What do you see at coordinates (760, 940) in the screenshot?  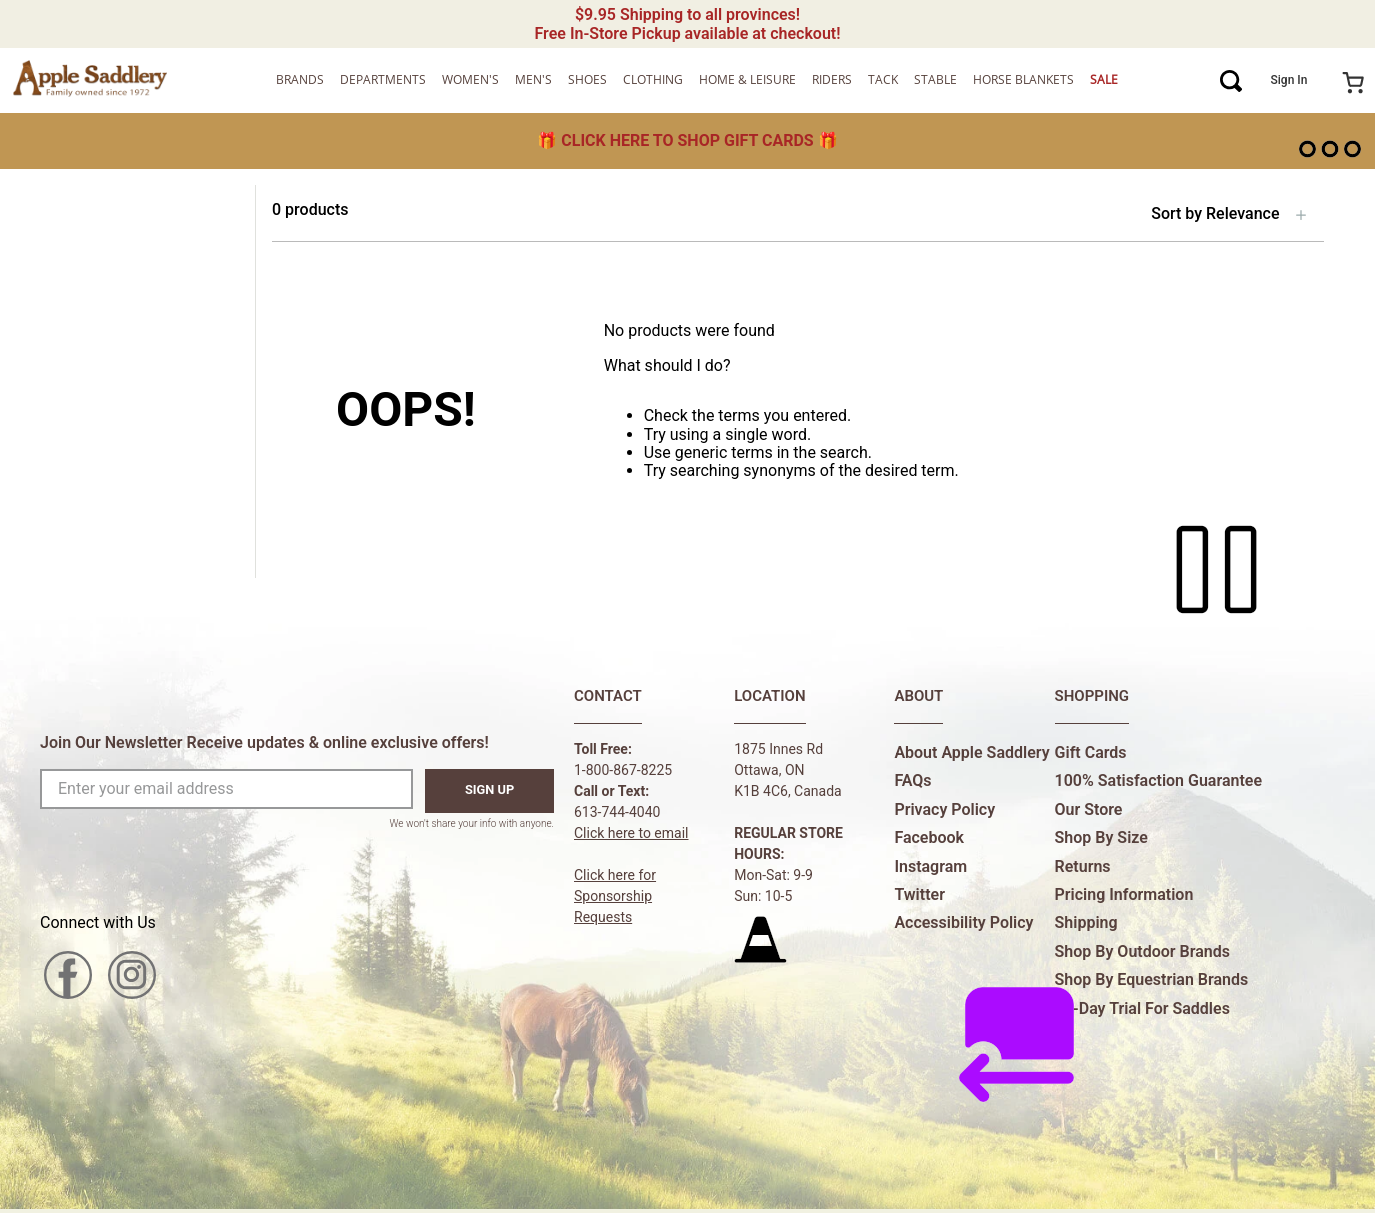 I see `indicates construction or maintenance in progress` at bounding box center [760, 940].